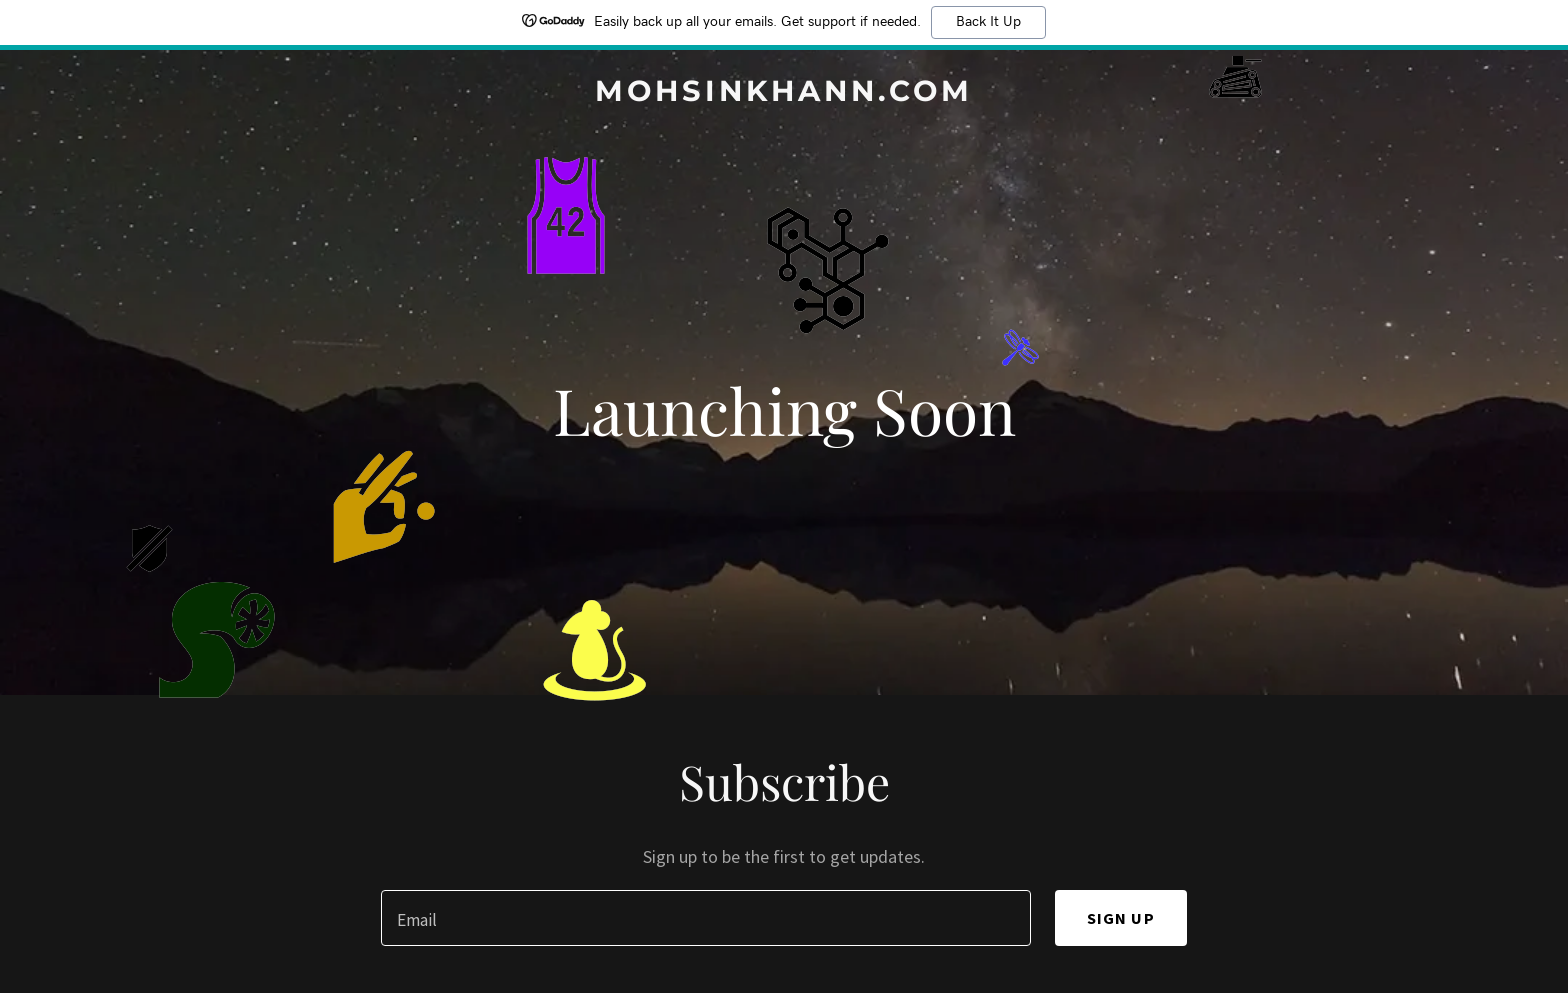 Image resolution: width=1568 pixels, height=993 pixels. I want to click on select mouse character or pet in game, so click(595, 650).